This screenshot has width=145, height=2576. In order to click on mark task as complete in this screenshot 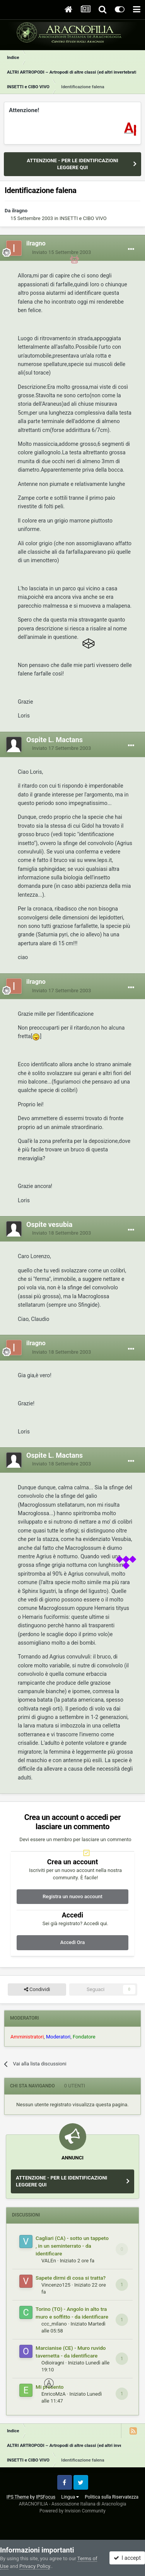, I will do `click(86, 1853)`.